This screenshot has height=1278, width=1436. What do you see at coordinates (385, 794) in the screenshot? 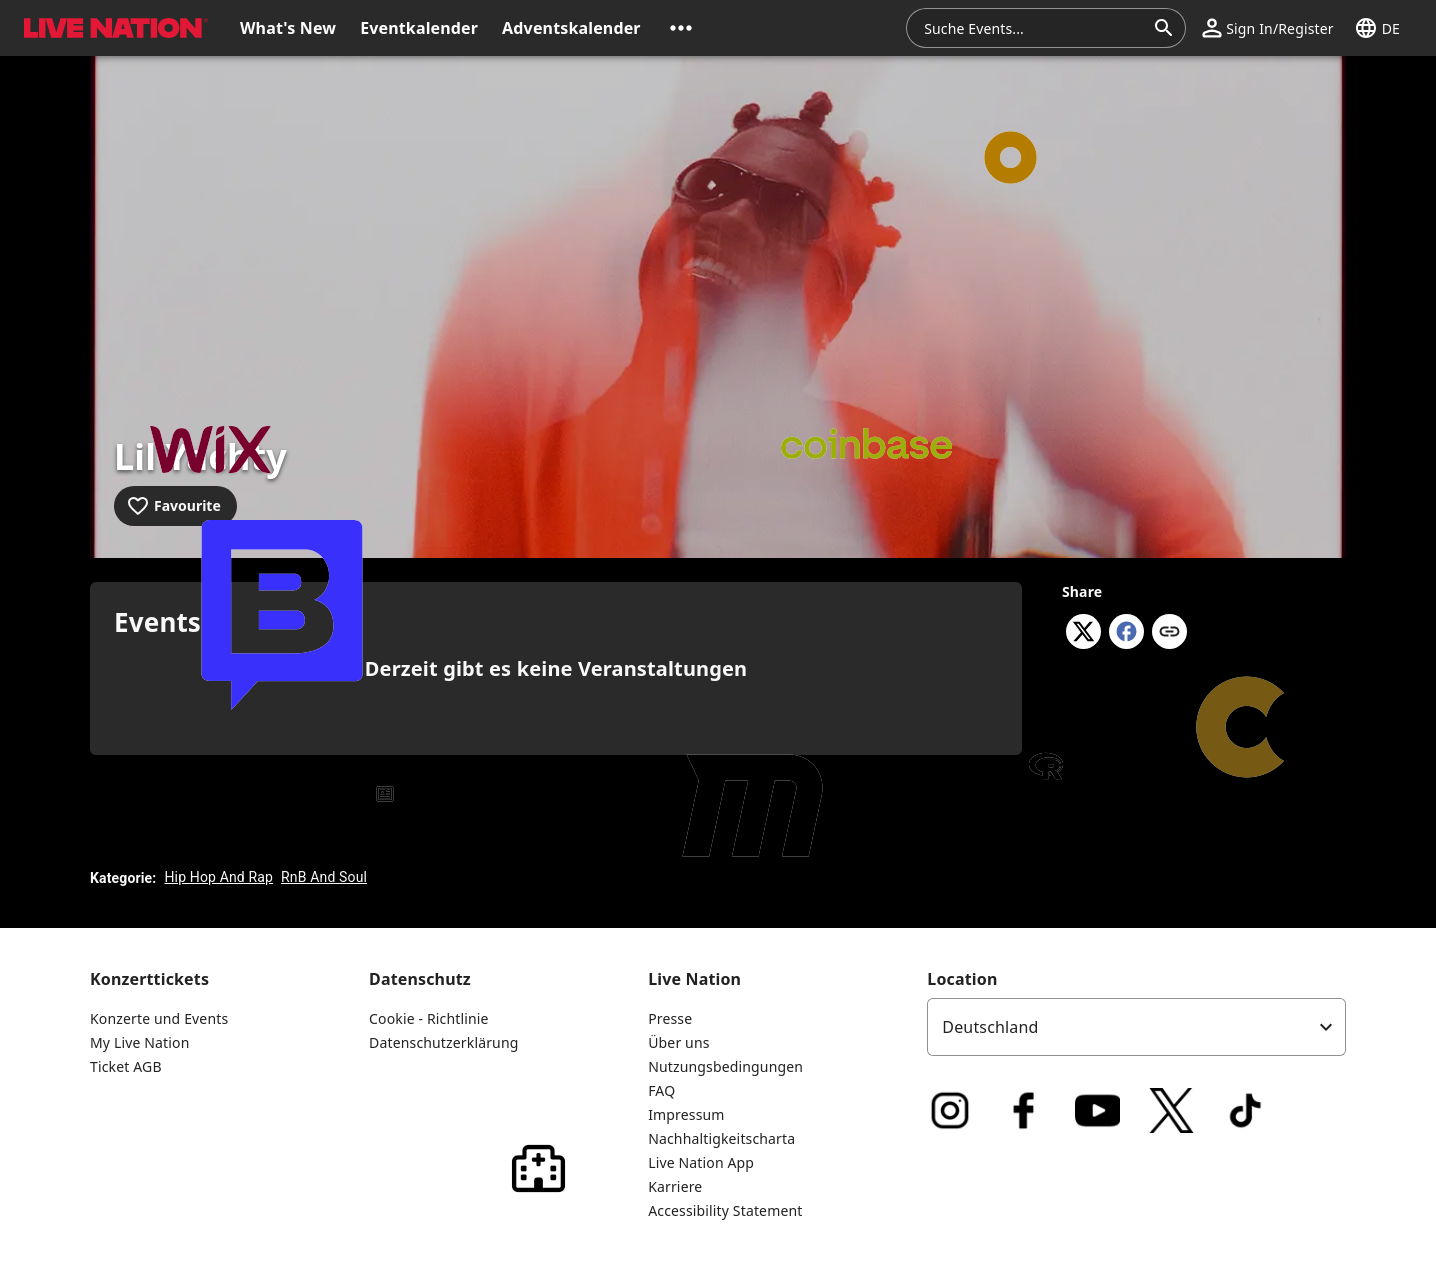
I see `view your profile` at bounding box center [385, 794].